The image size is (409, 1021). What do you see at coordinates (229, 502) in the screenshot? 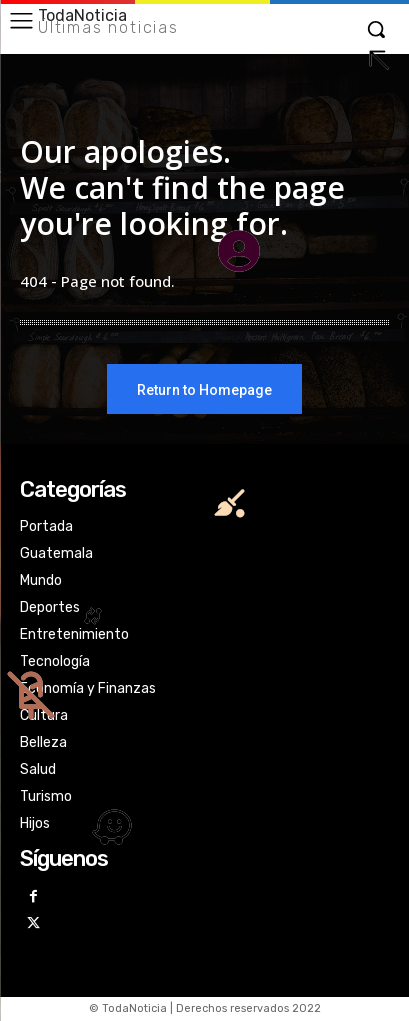
I see `access broomball game or sport features` at bounding box center [229, 502].